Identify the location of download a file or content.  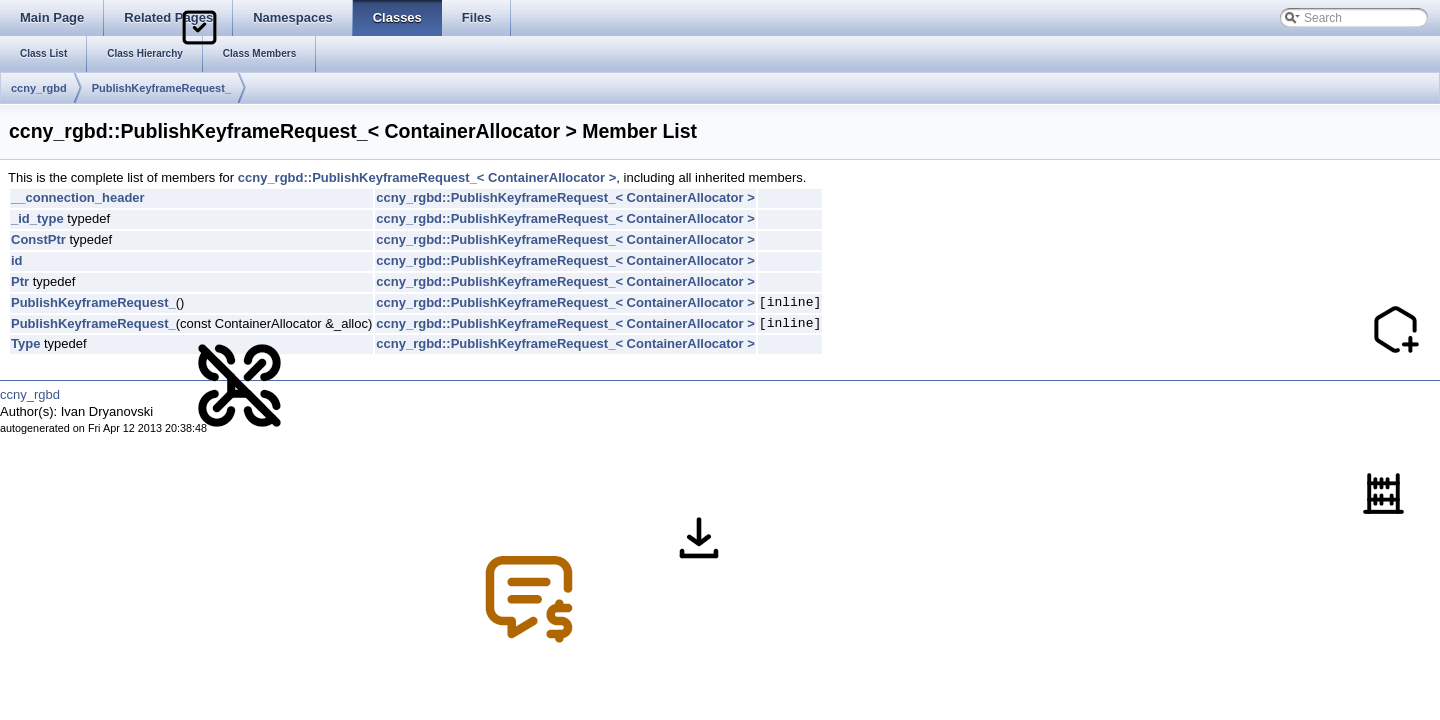
(699, 539).